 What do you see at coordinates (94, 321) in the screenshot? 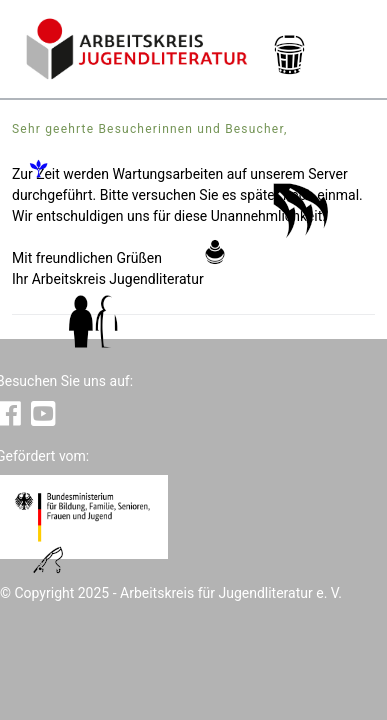
I see `indicates a follower or companion is active` at bounding box center [94, 321].